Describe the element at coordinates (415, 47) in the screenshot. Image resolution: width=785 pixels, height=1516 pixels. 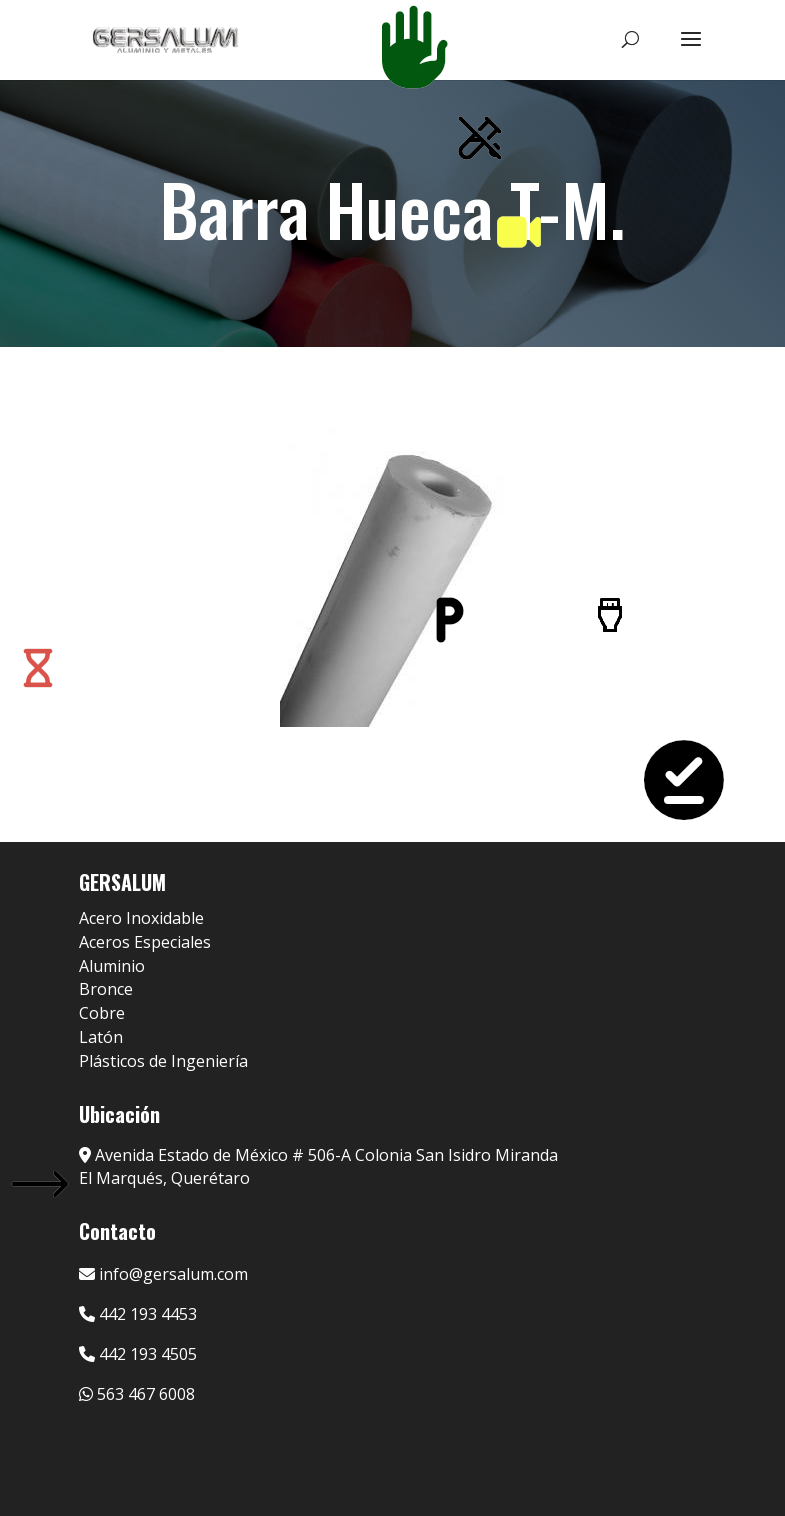
I see `stop or pause an action` at that location.